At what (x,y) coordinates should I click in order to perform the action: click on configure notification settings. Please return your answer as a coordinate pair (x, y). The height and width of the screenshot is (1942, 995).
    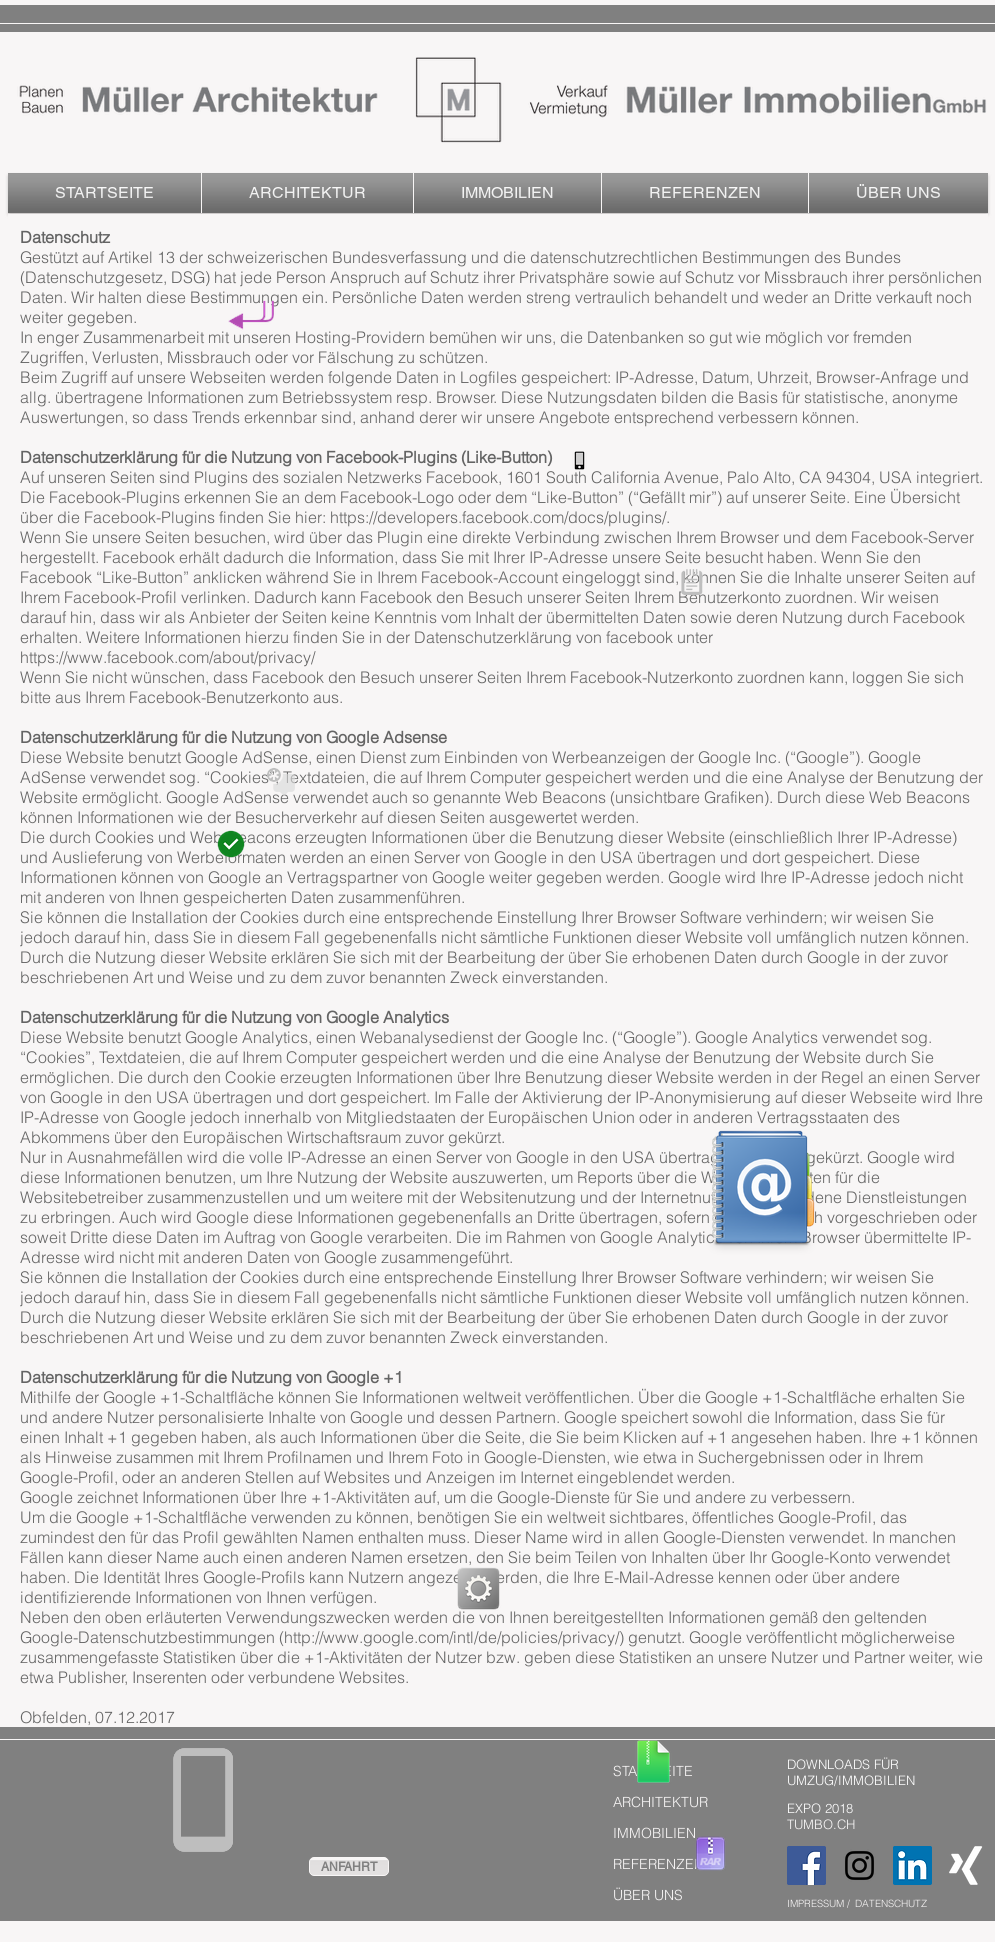
    Looking at the image, I should click on (281, 782).